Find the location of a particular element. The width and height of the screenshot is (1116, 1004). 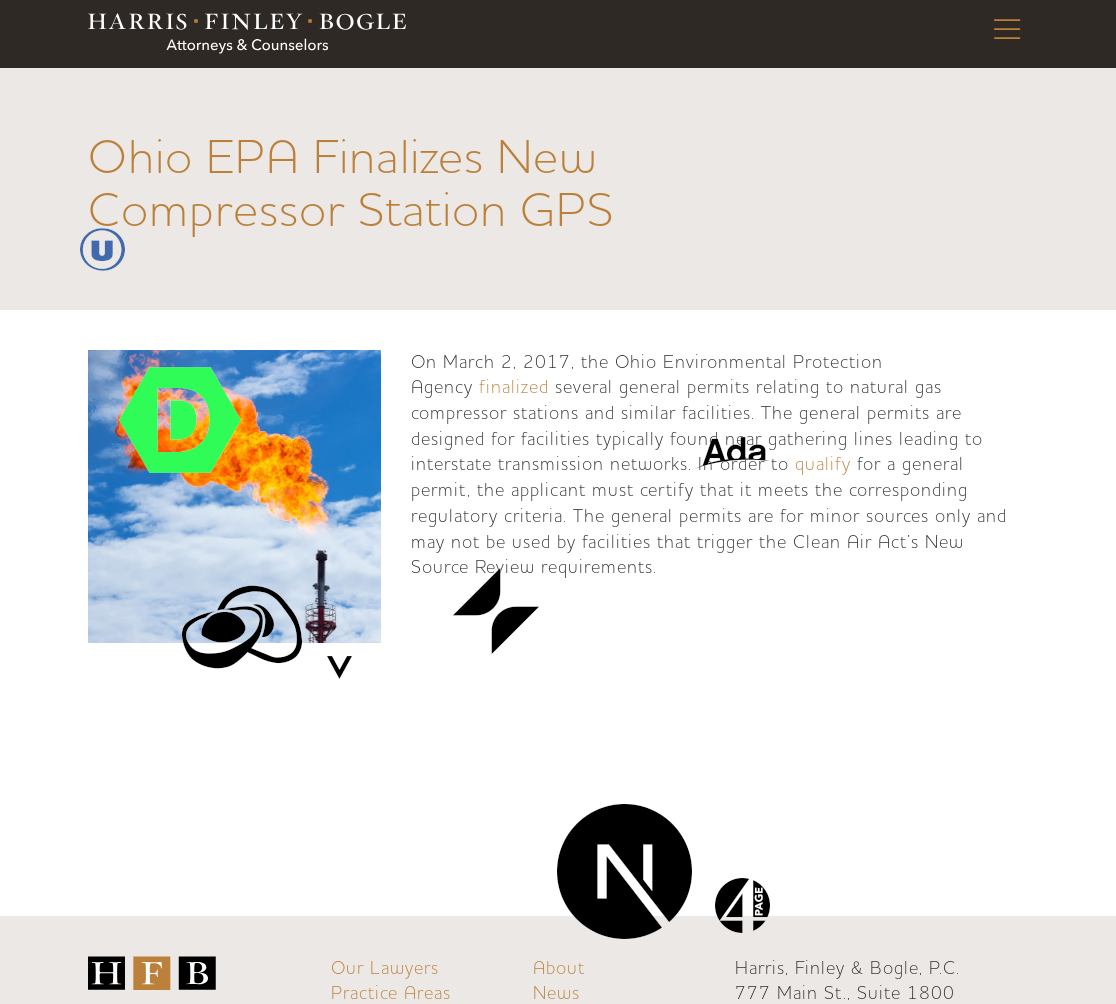

Next.js framework logo is located at coordinates (624, 871).